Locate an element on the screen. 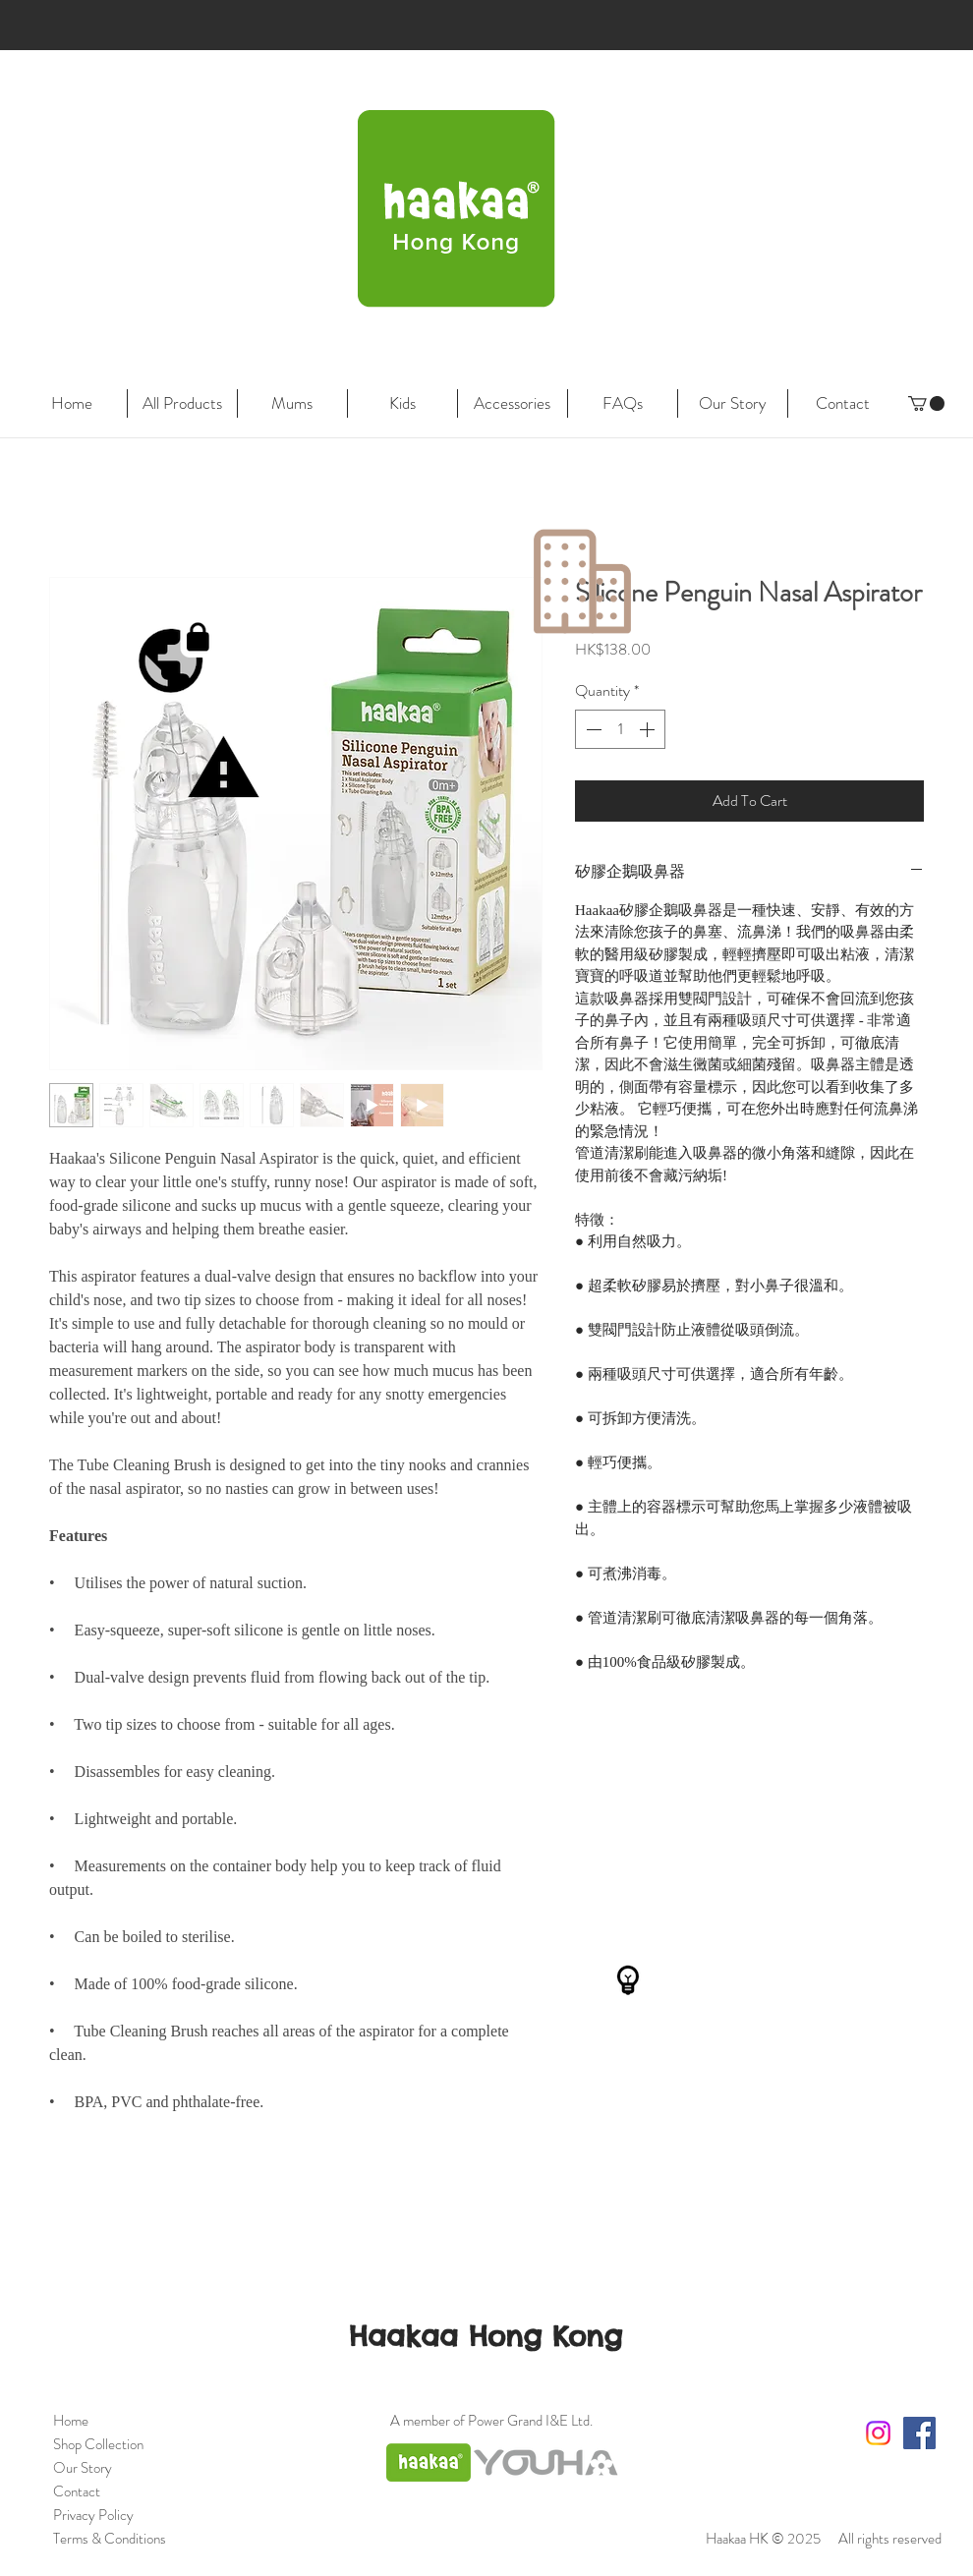 The width and height of the screenshot is (973, 2576). indicates a warning or caution state is located at coordinates (223, 768).